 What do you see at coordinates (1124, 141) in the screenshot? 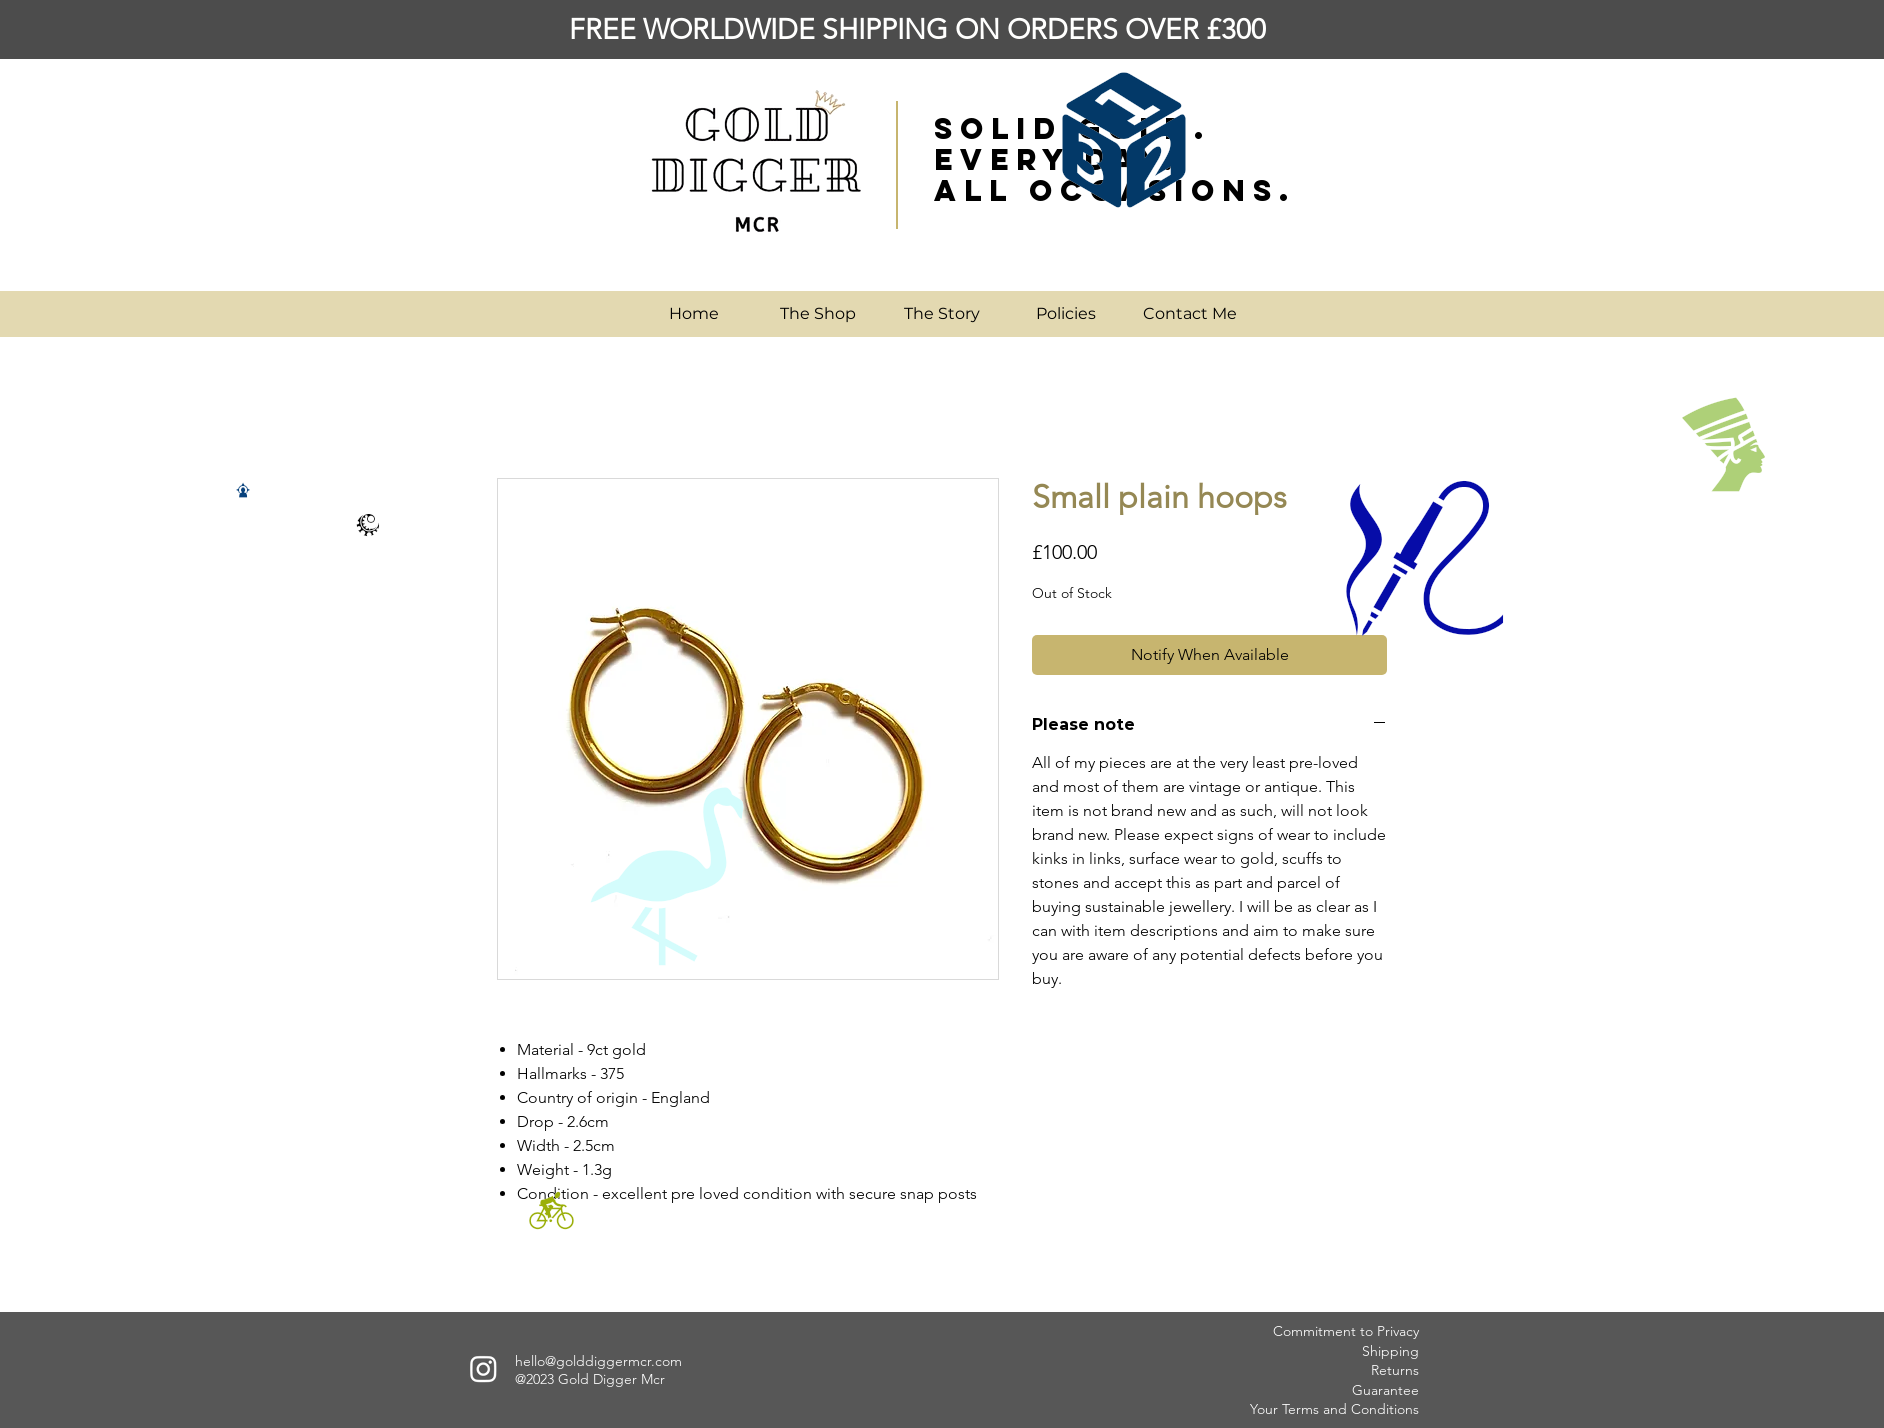
I see `roll dice or generate random number` at bounding box center [1124, 141].